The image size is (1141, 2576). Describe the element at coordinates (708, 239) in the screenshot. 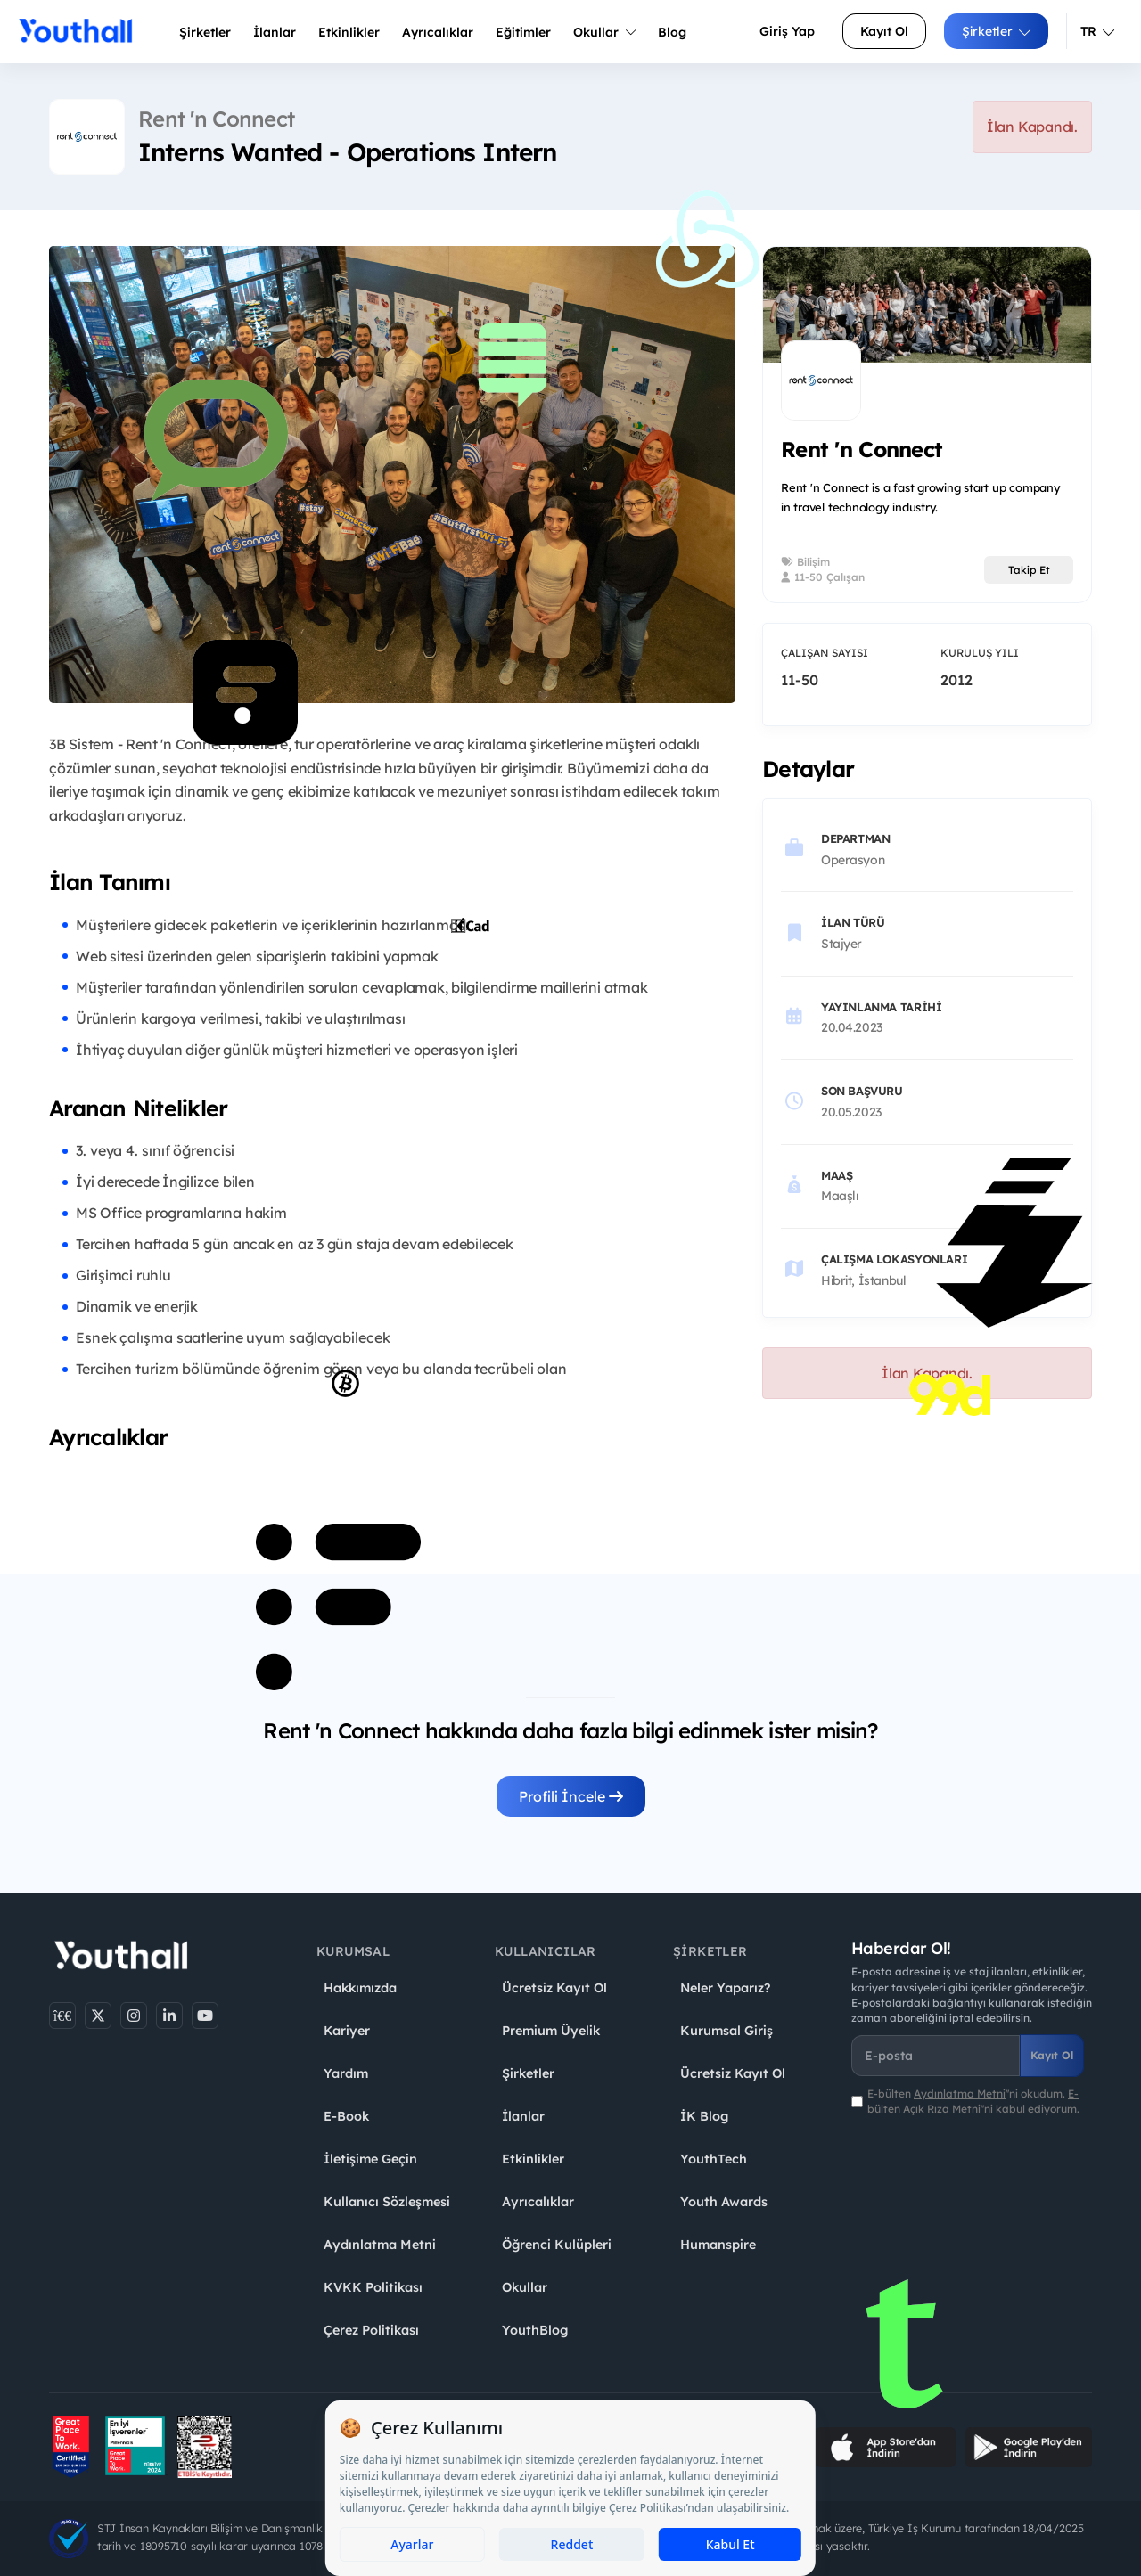

I see `Redux state management library logo` at that location.